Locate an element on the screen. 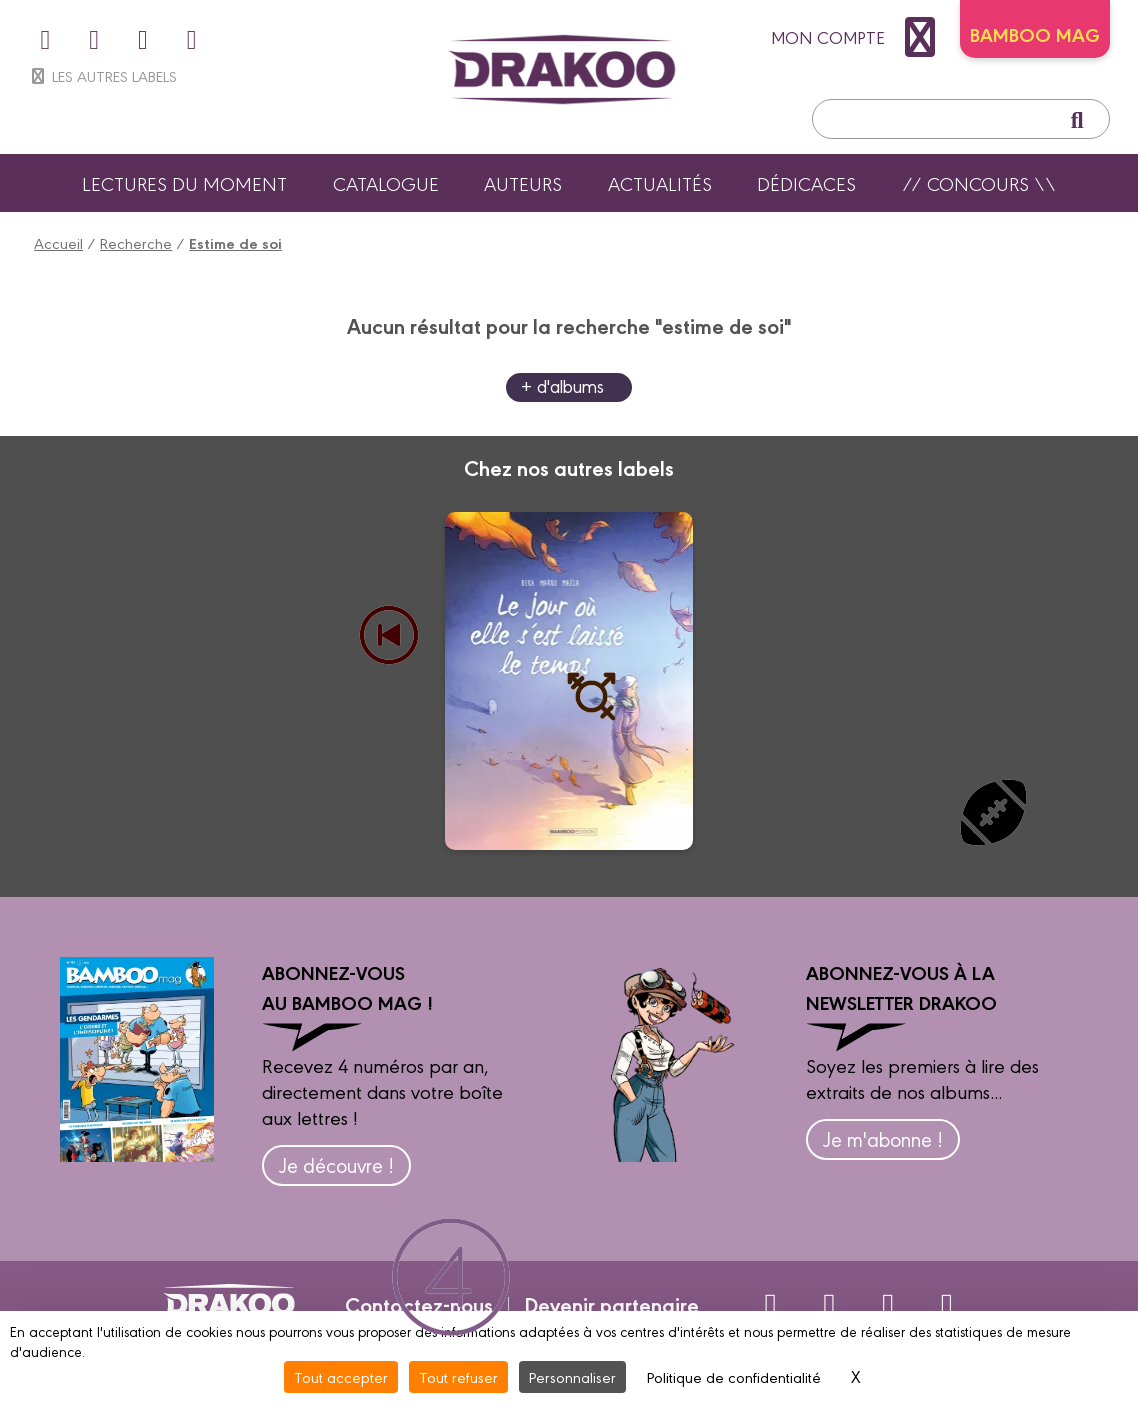 This screenshot has height=1403, width=1138. indicates step four in a multi-step process is located at coordinates (451, 1277).